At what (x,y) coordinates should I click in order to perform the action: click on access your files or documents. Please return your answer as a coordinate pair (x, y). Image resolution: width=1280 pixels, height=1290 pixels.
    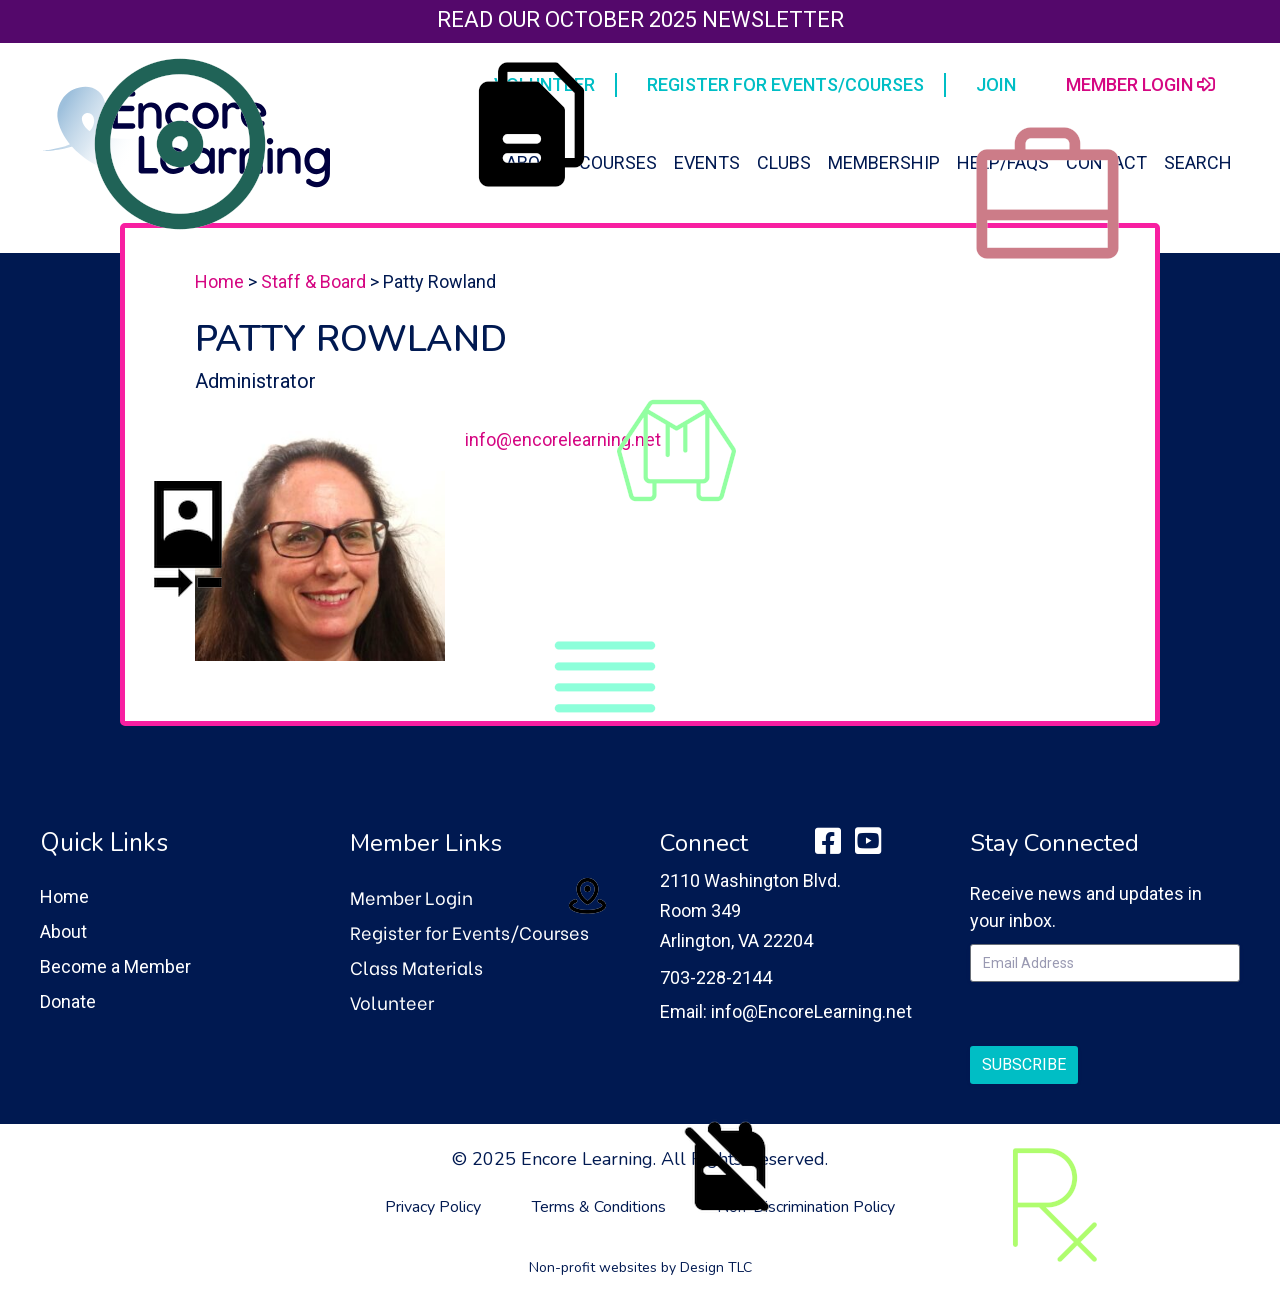
    Looking at the image, I should click on (531, 124).